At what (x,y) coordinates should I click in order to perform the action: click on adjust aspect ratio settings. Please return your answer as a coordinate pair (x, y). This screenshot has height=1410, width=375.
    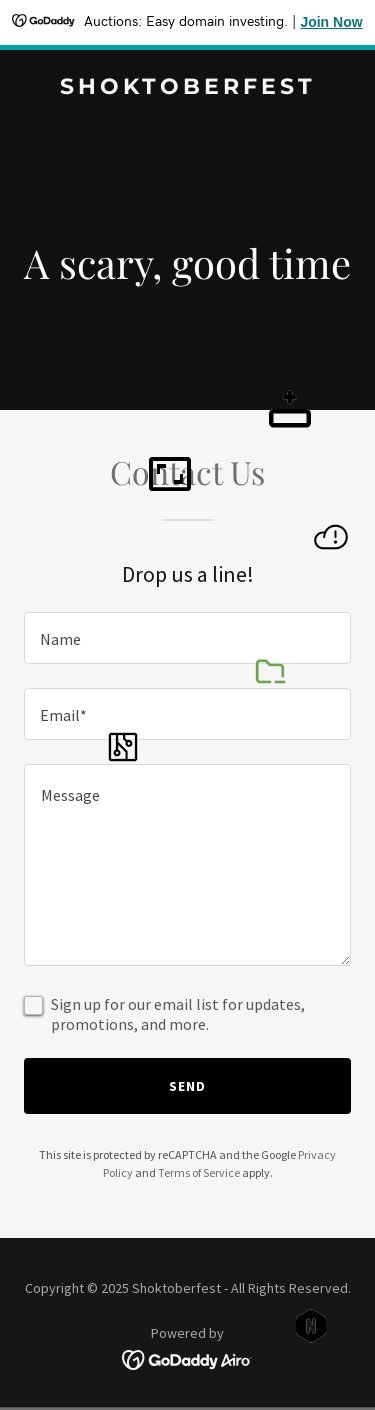
    Looking at the image, I should click on (170, 474).